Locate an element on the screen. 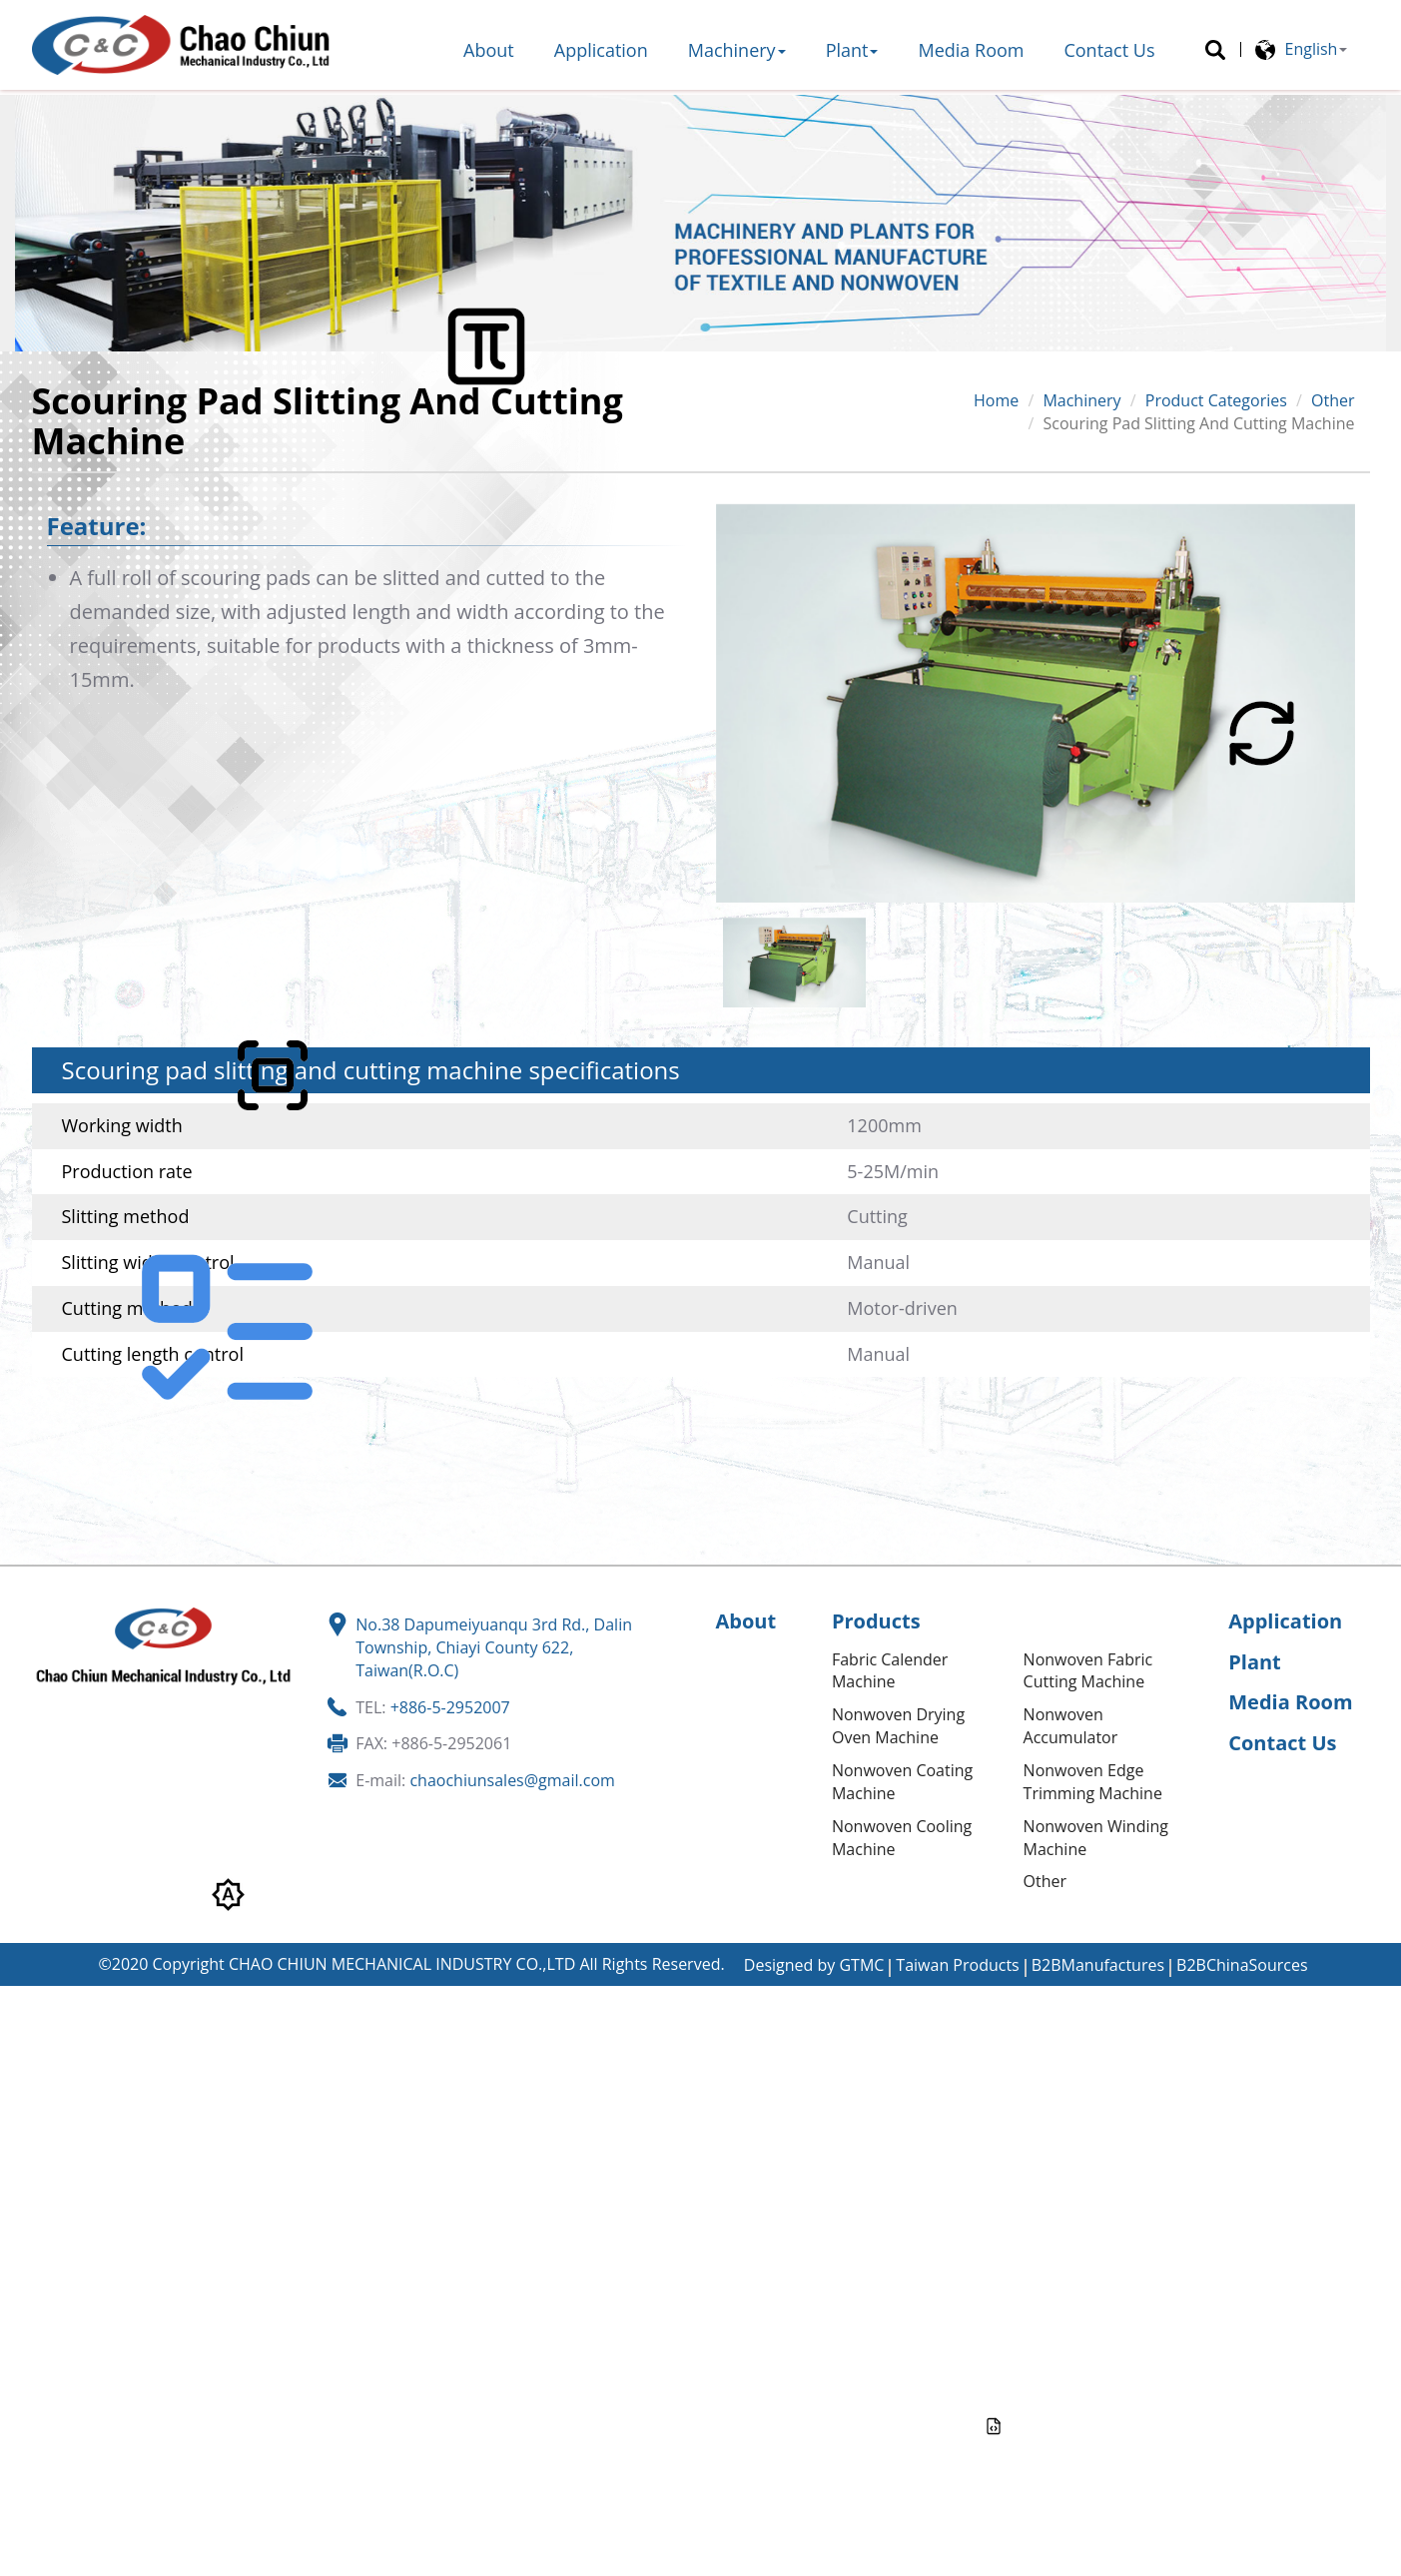 This screenshot has width=1401, height=2576. view source code file is located at coordinates (994, 2426).